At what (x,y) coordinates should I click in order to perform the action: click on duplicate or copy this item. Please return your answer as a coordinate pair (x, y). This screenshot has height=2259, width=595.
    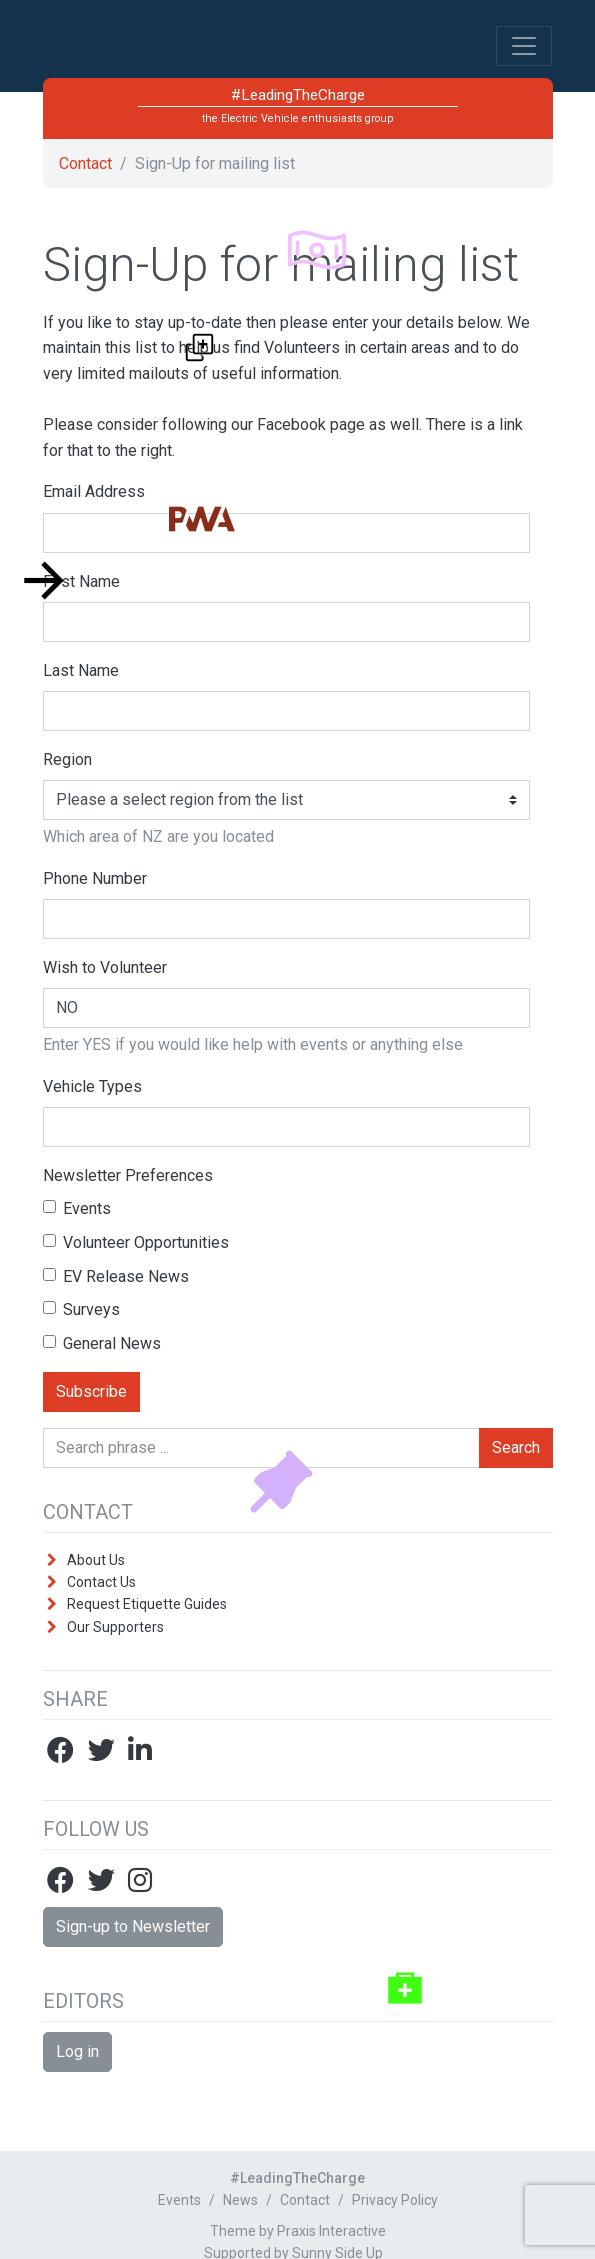
    Looking at the image, I should click on (199, 347).